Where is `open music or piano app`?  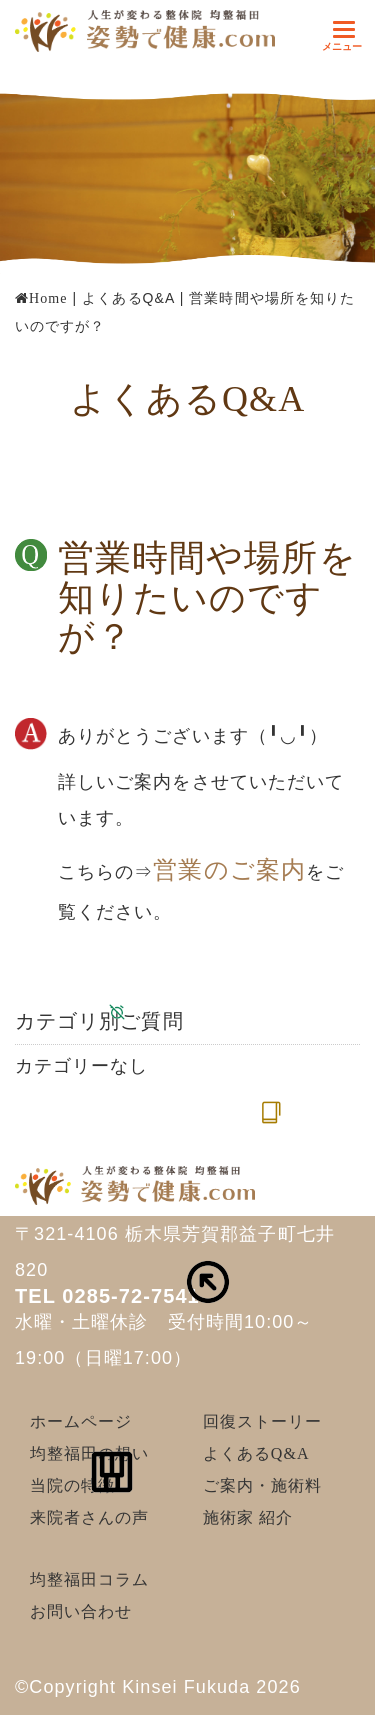
open music or piano app is located at coordinates (112, 1472).